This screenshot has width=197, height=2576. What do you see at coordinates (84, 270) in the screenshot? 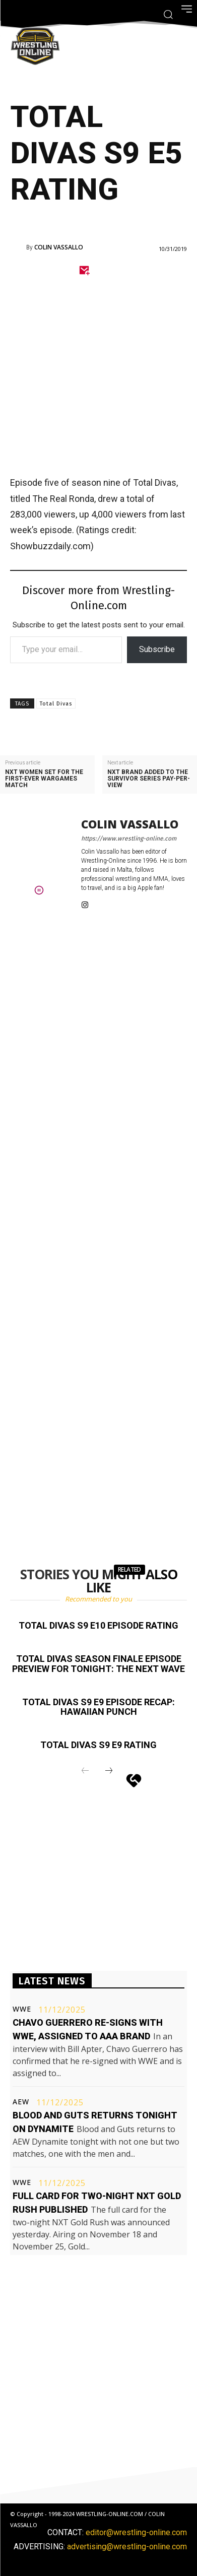
I see `compose a new email` at bounding box center [84, 270].